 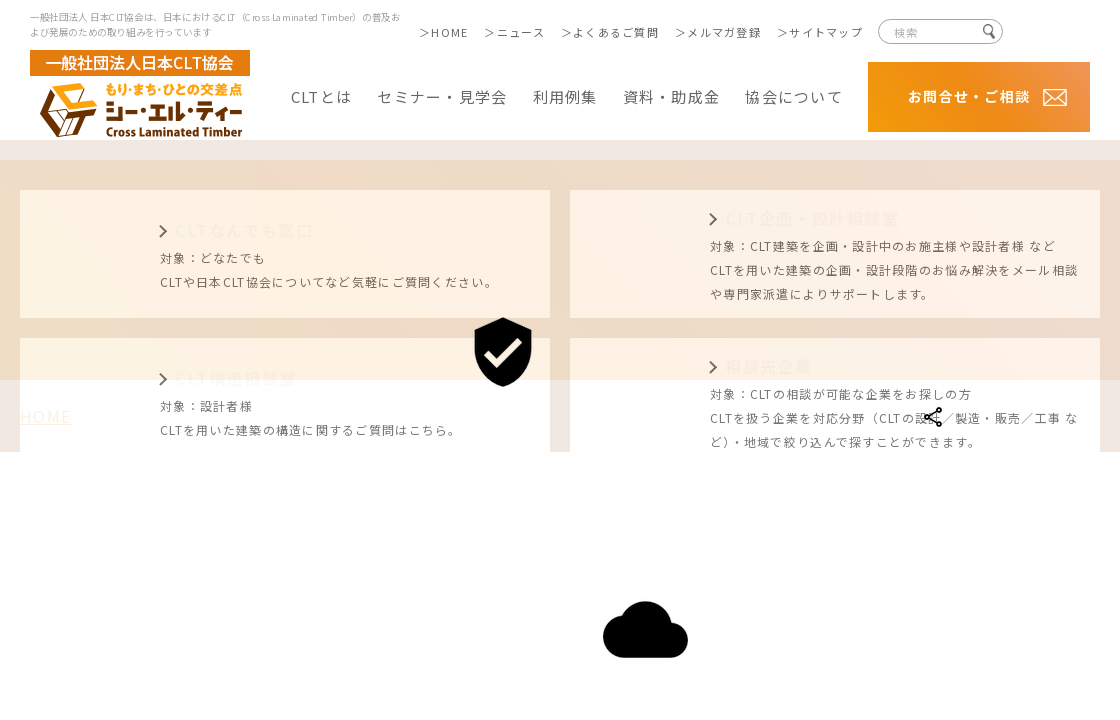 I want to click on indicates a verified or trusted user account, so click(x=503, y=352).